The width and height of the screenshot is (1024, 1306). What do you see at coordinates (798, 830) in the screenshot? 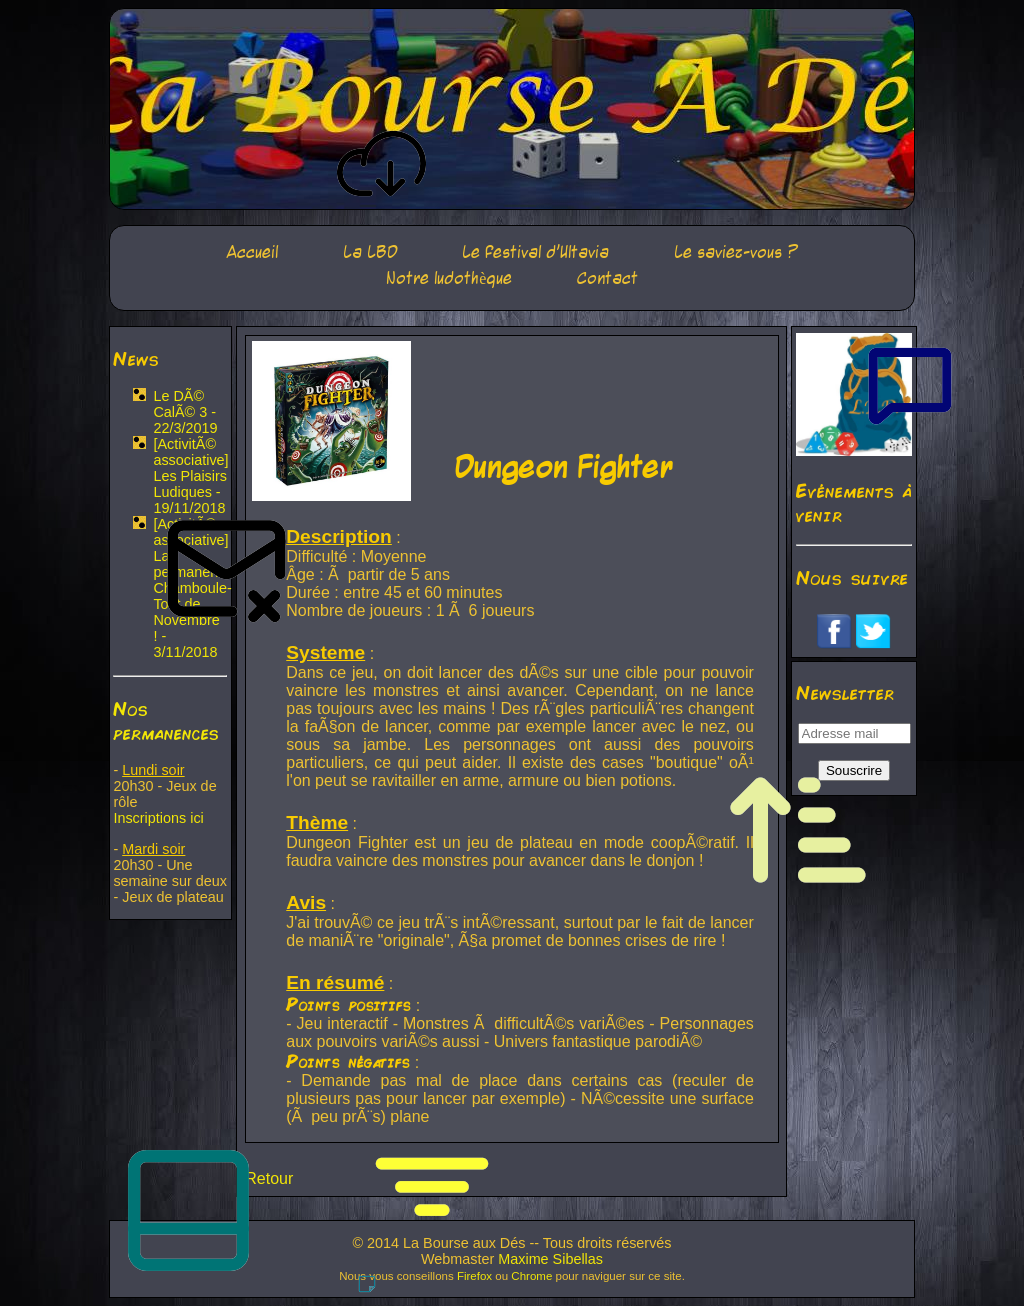
I see `sort items from smallest to largest` at bounding box center [798, 830].